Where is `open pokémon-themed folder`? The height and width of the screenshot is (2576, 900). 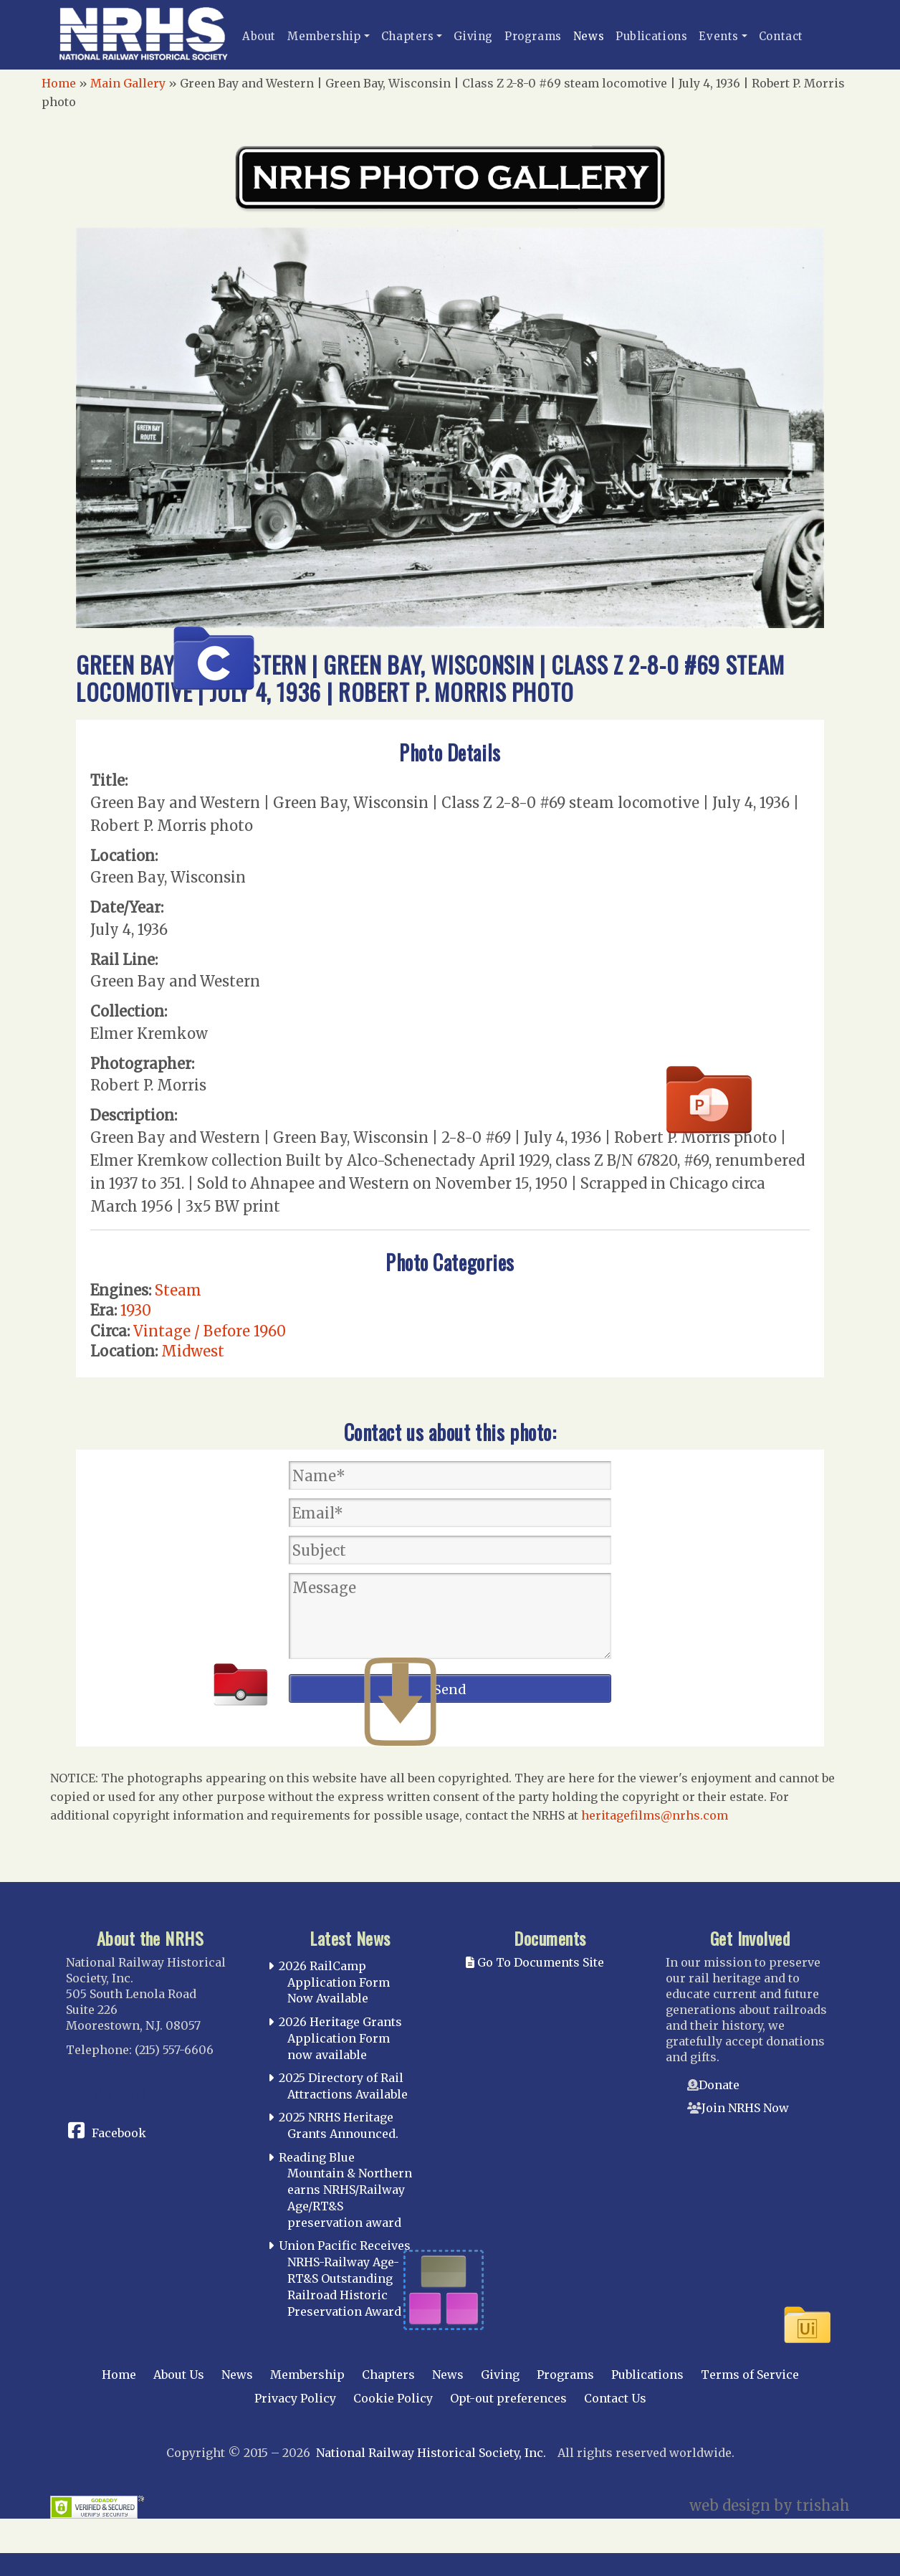
open pokémon-themed folder is located at coordinates (240, 1686).